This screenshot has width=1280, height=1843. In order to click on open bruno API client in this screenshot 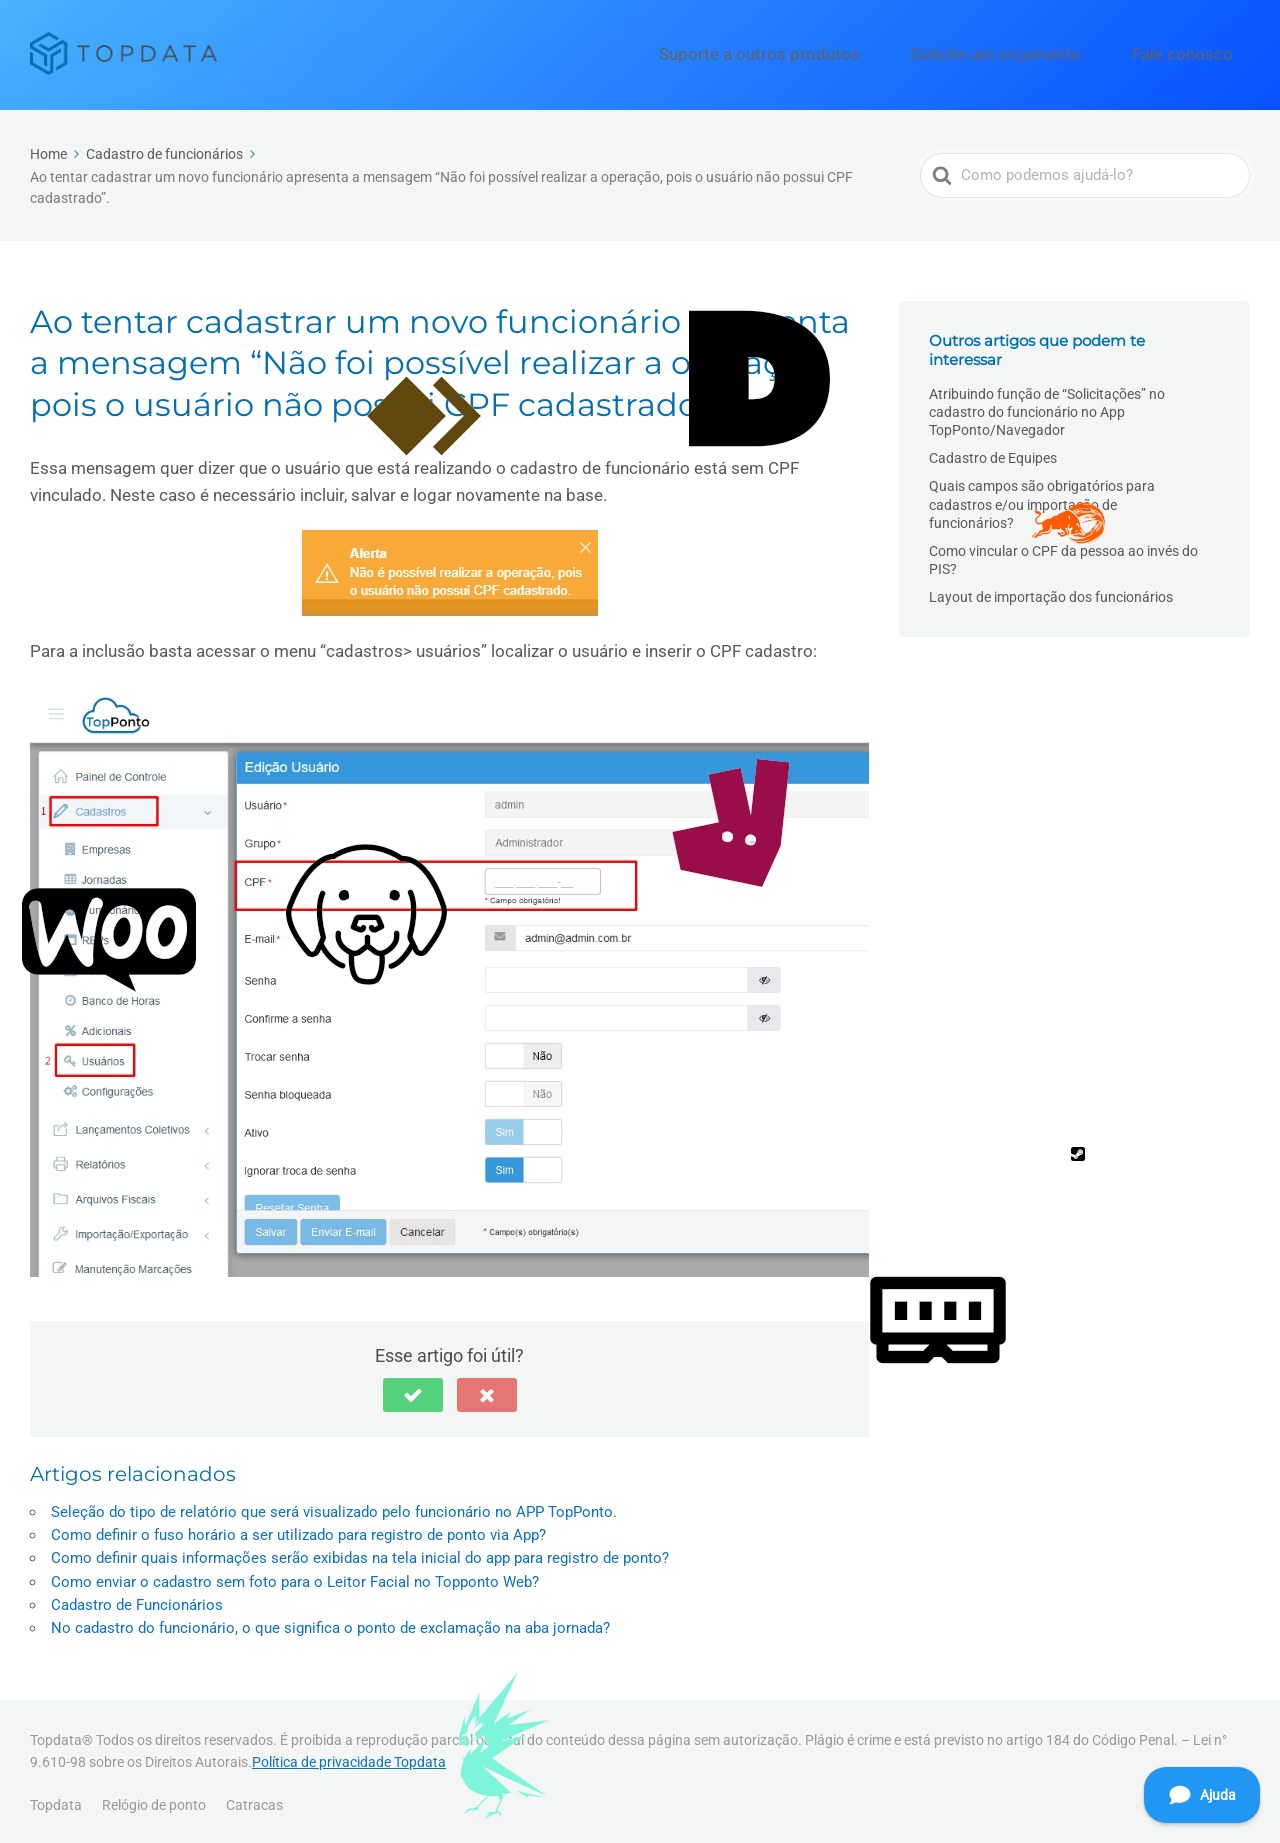, I will do `click(366, 914)`.